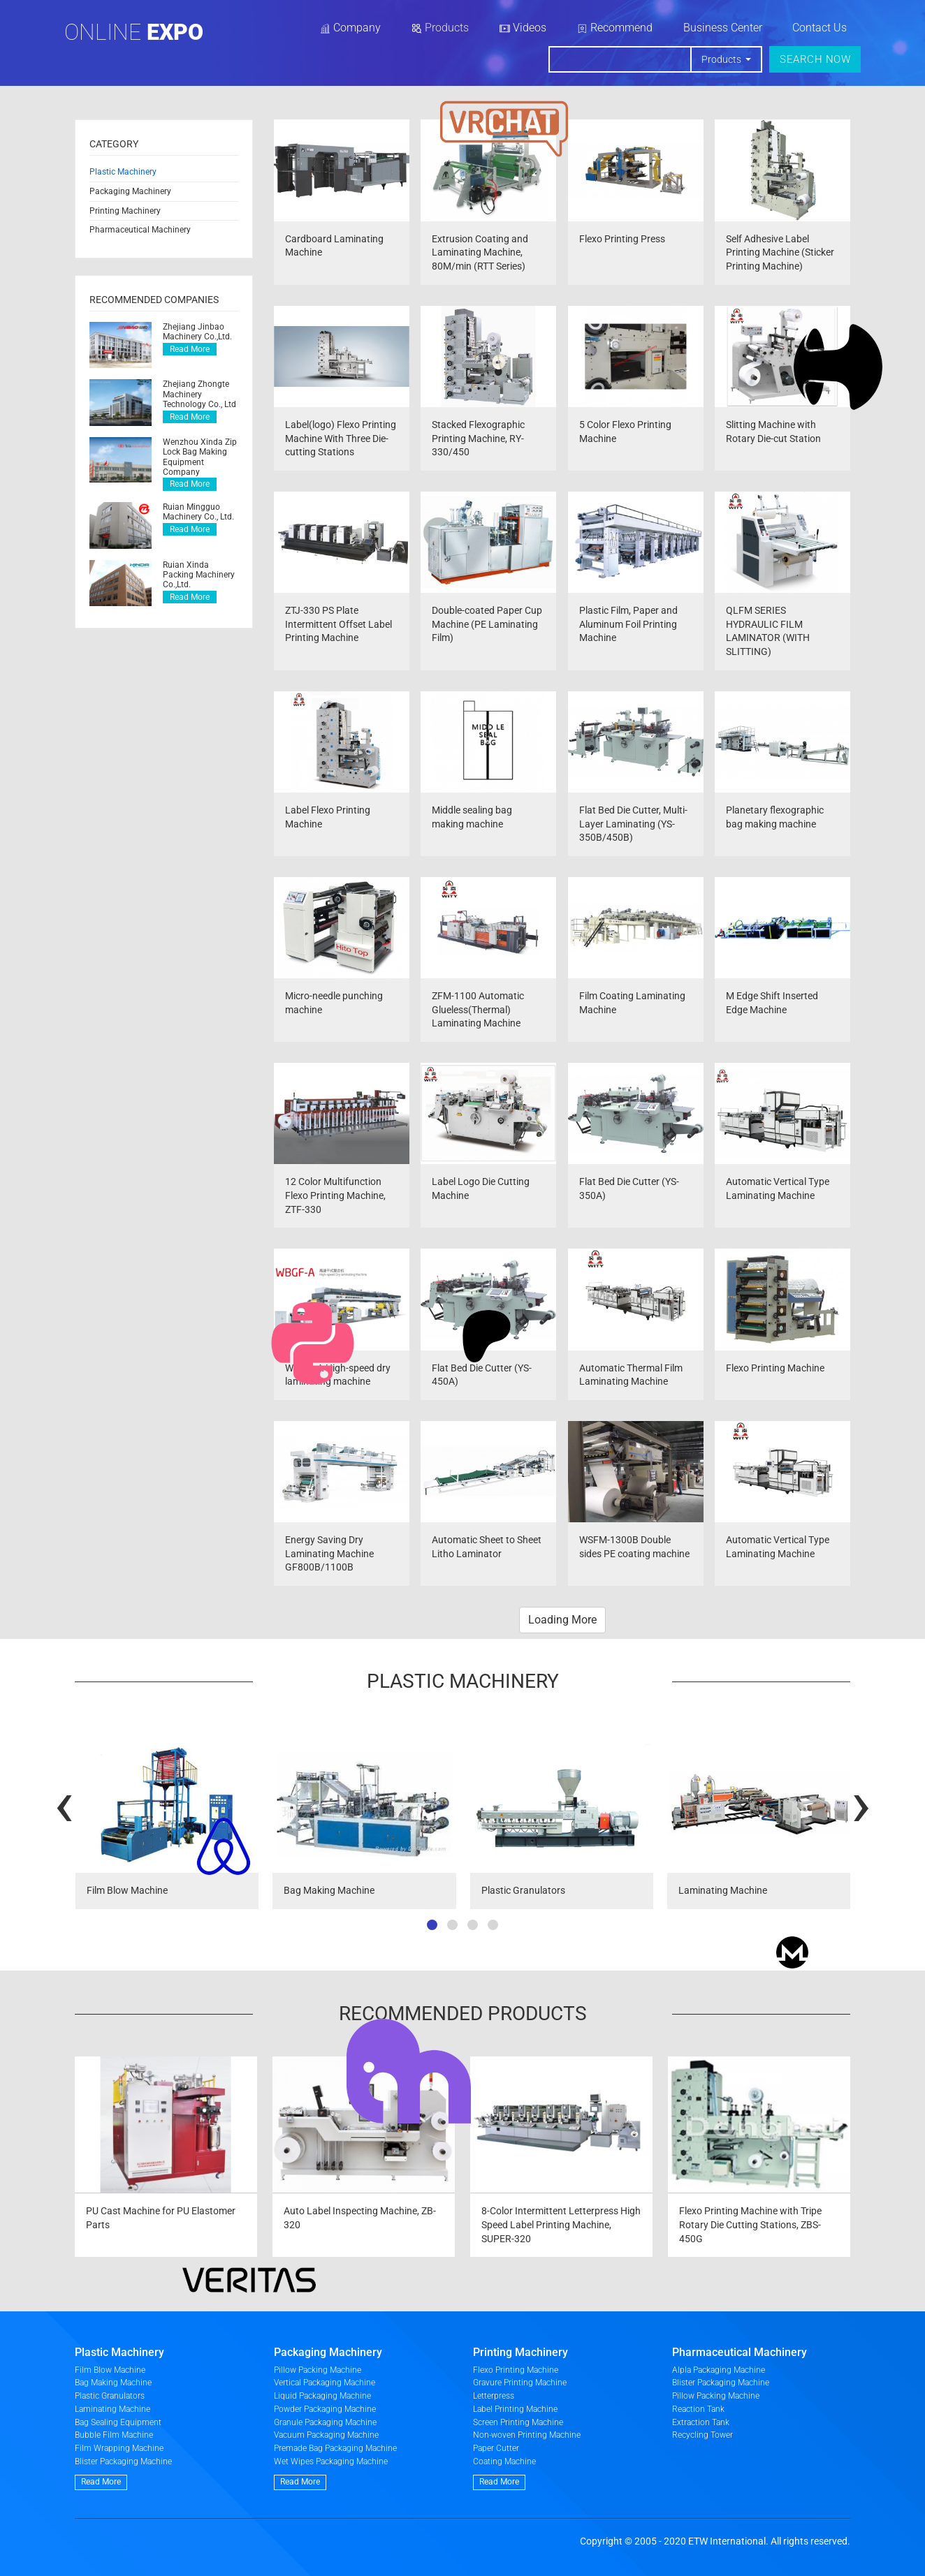  I want to click on monero cryptocurrency logo, so click(792, 1952).